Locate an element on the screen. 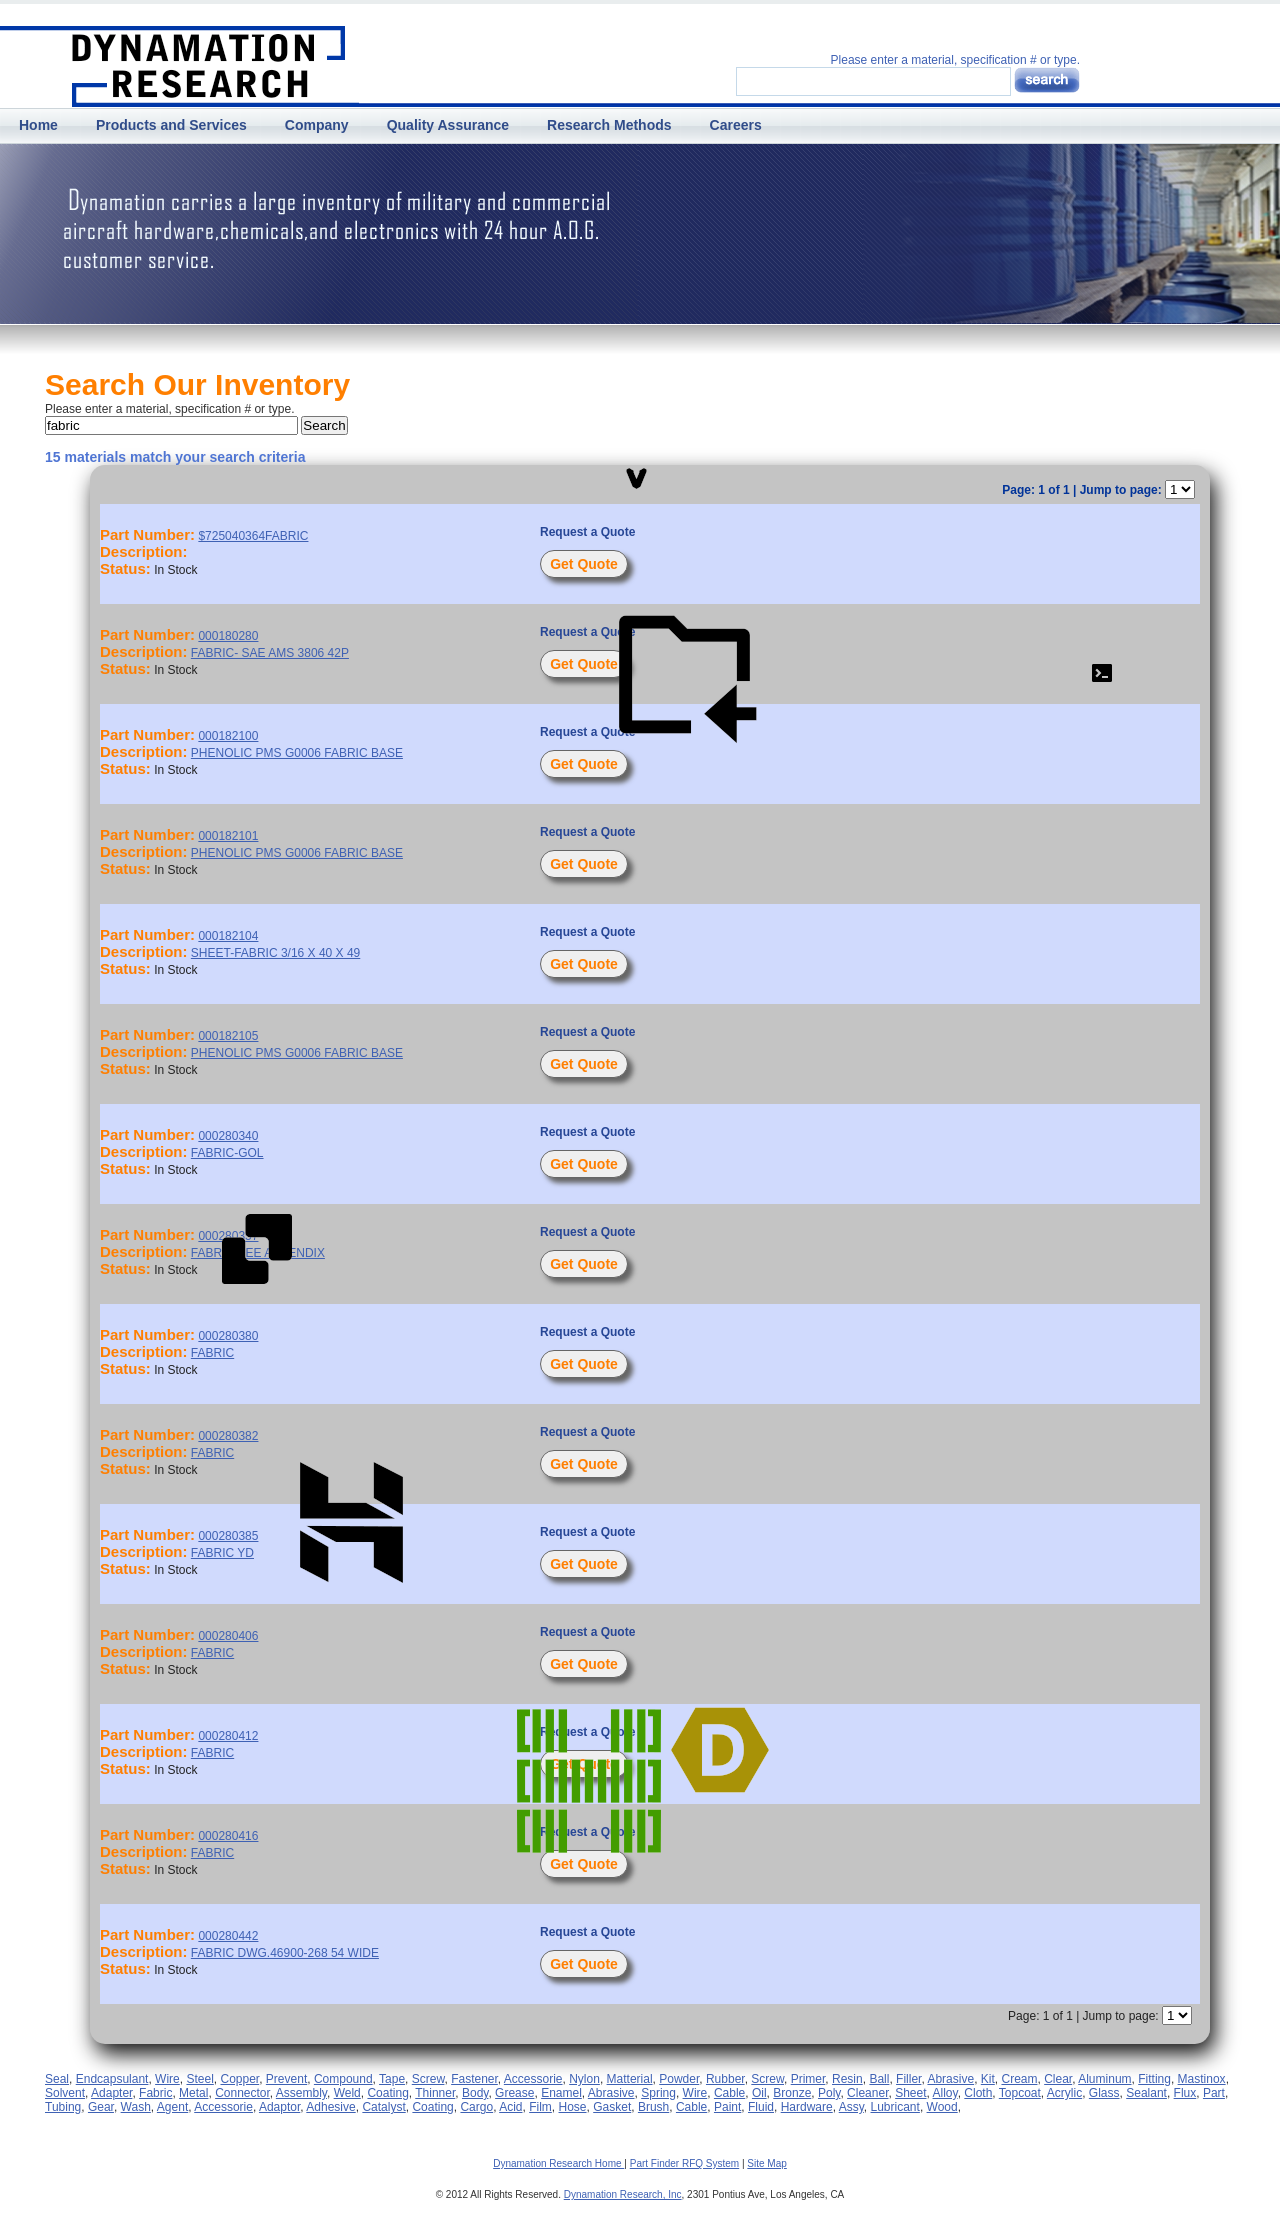 This screenshot has height=2228, width=1280. Hostinger web hosting service logo is located at coordinates (351, 1522).